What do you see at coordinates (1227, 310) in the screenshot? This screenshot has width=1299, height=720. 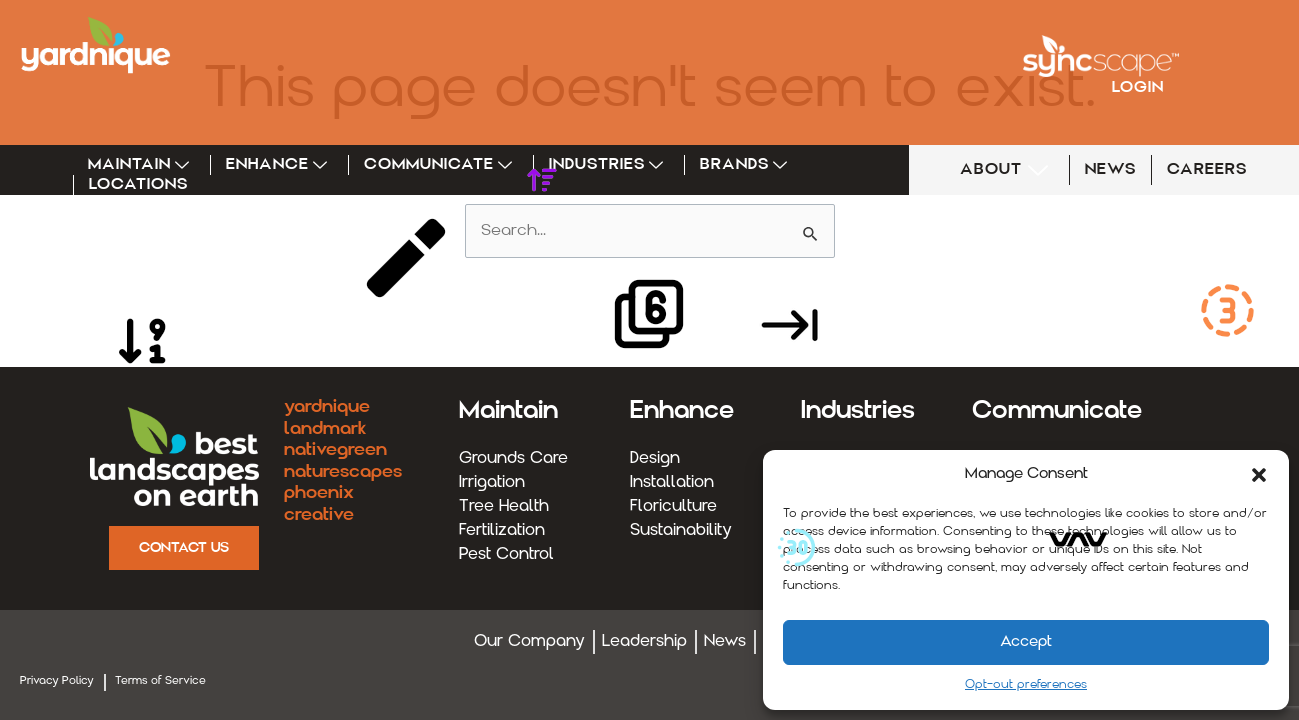 I see `step 3 of a multi-step process` at bounding box center [1227, 310].